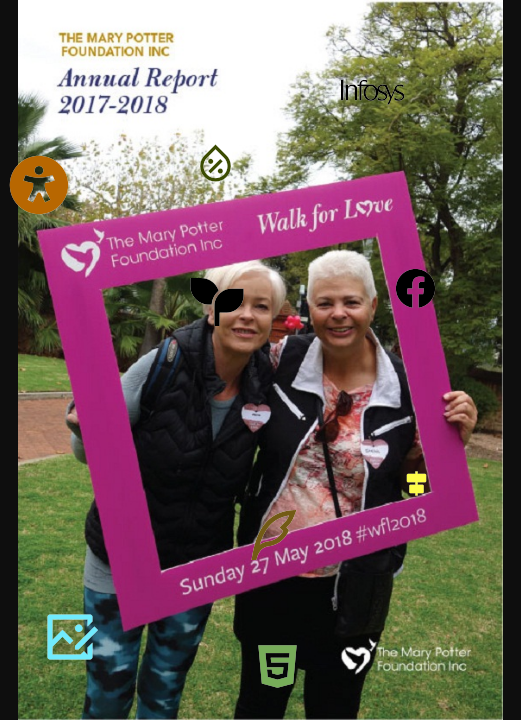 The height and width of the screenshot is (720, 521). I want to click on indicates HTML5 technology or web development, so click(277, 666).